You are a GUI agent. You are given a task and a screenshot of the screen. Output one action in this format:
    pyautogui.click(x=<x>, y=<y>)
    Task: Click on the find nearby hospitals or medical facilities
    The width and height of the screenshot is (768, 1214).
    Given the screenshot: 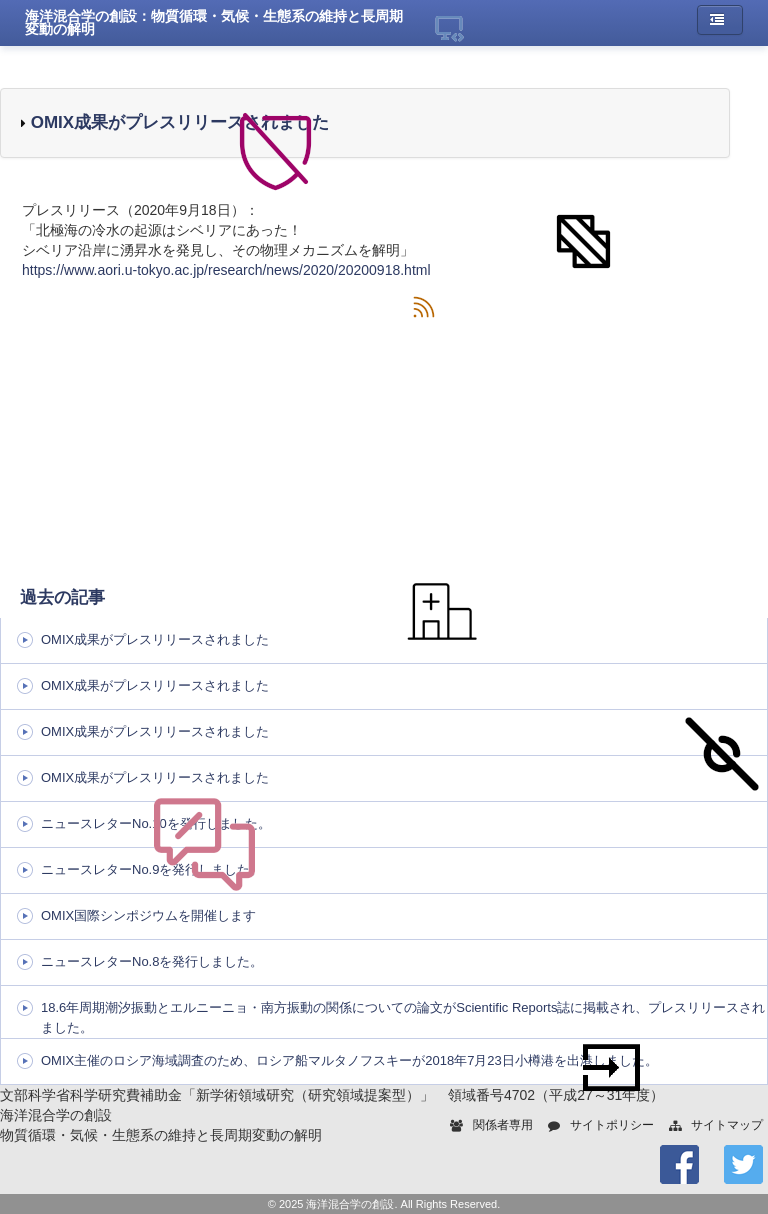 What is the action you would take?
    pyautogui.click(x=438, y=611)
    